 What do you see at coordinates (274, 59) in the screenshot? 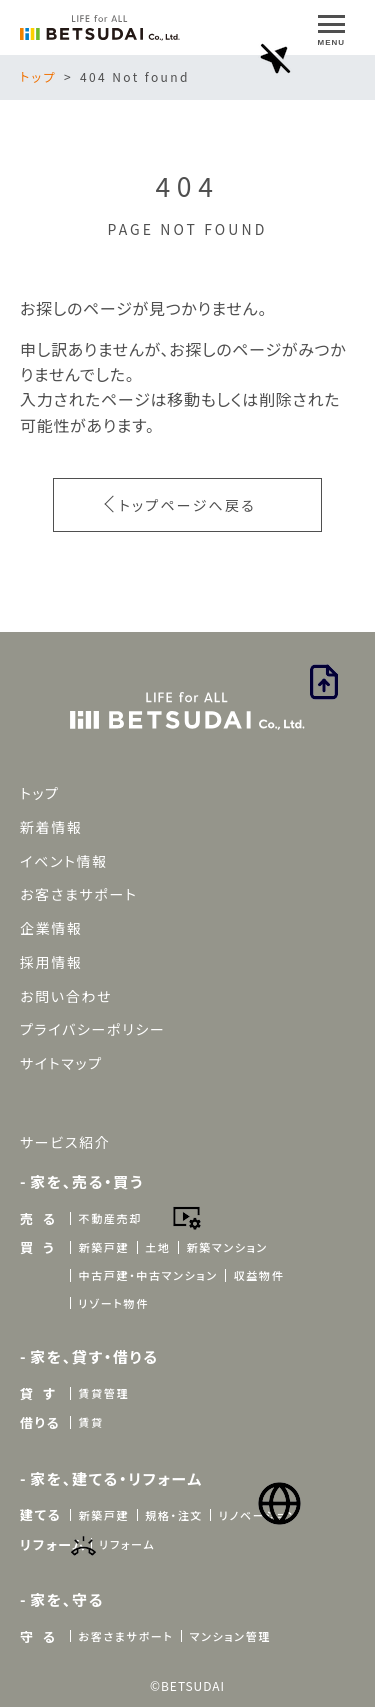
I see `location sharing is currently disabled` at bounding box center [274, 59].